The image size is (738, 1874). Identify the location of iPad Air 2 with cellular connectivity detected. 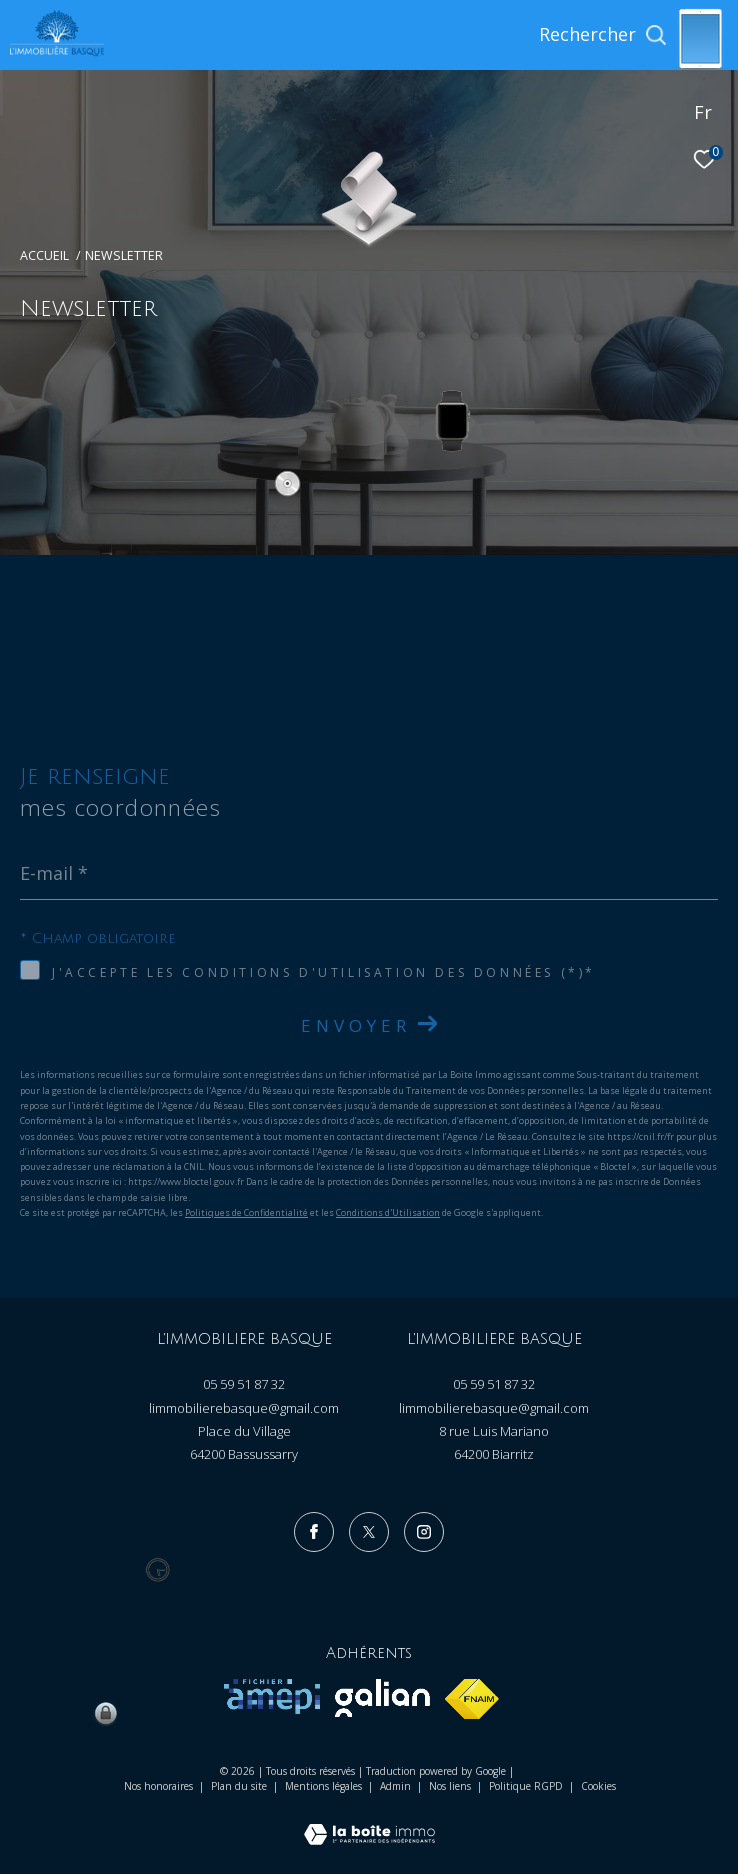
(700, 38).